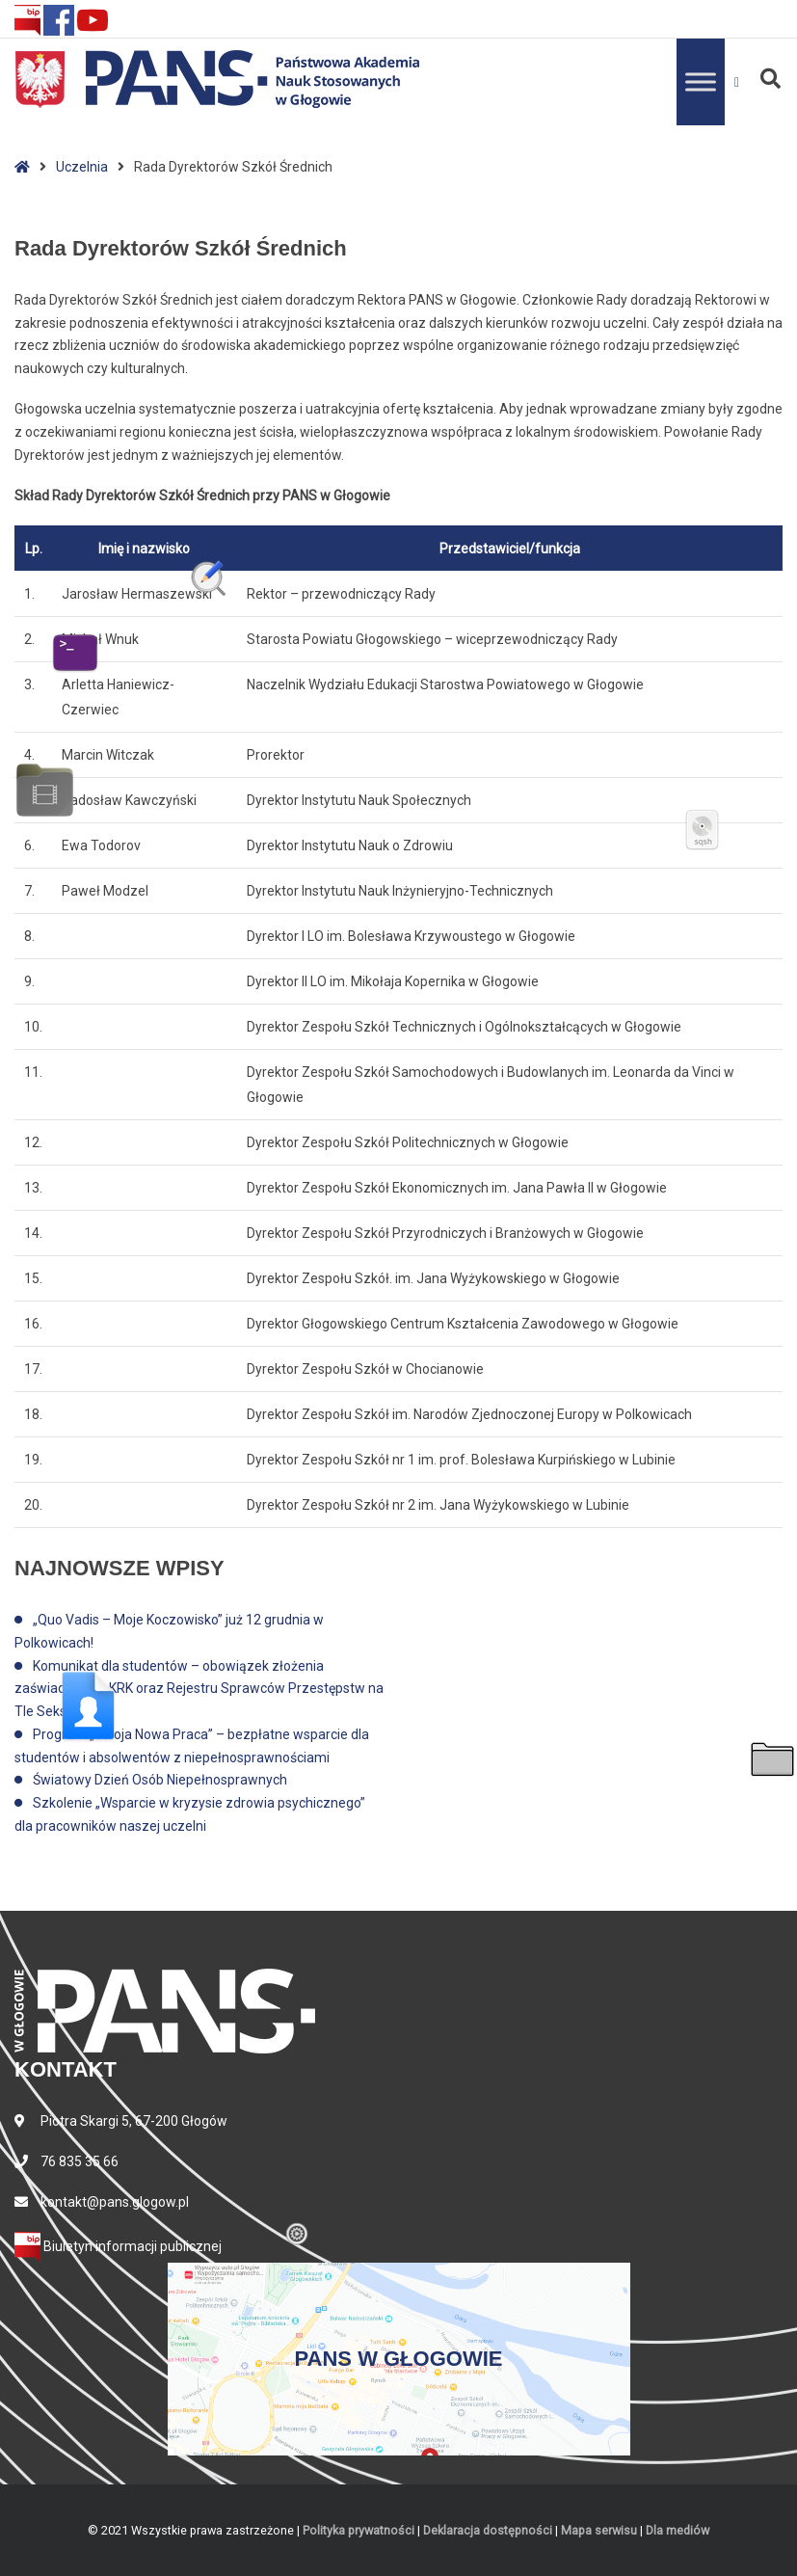 This screenshot has height=2576, width=797. I want to click on view or edit document properties, so click(297, 2234).